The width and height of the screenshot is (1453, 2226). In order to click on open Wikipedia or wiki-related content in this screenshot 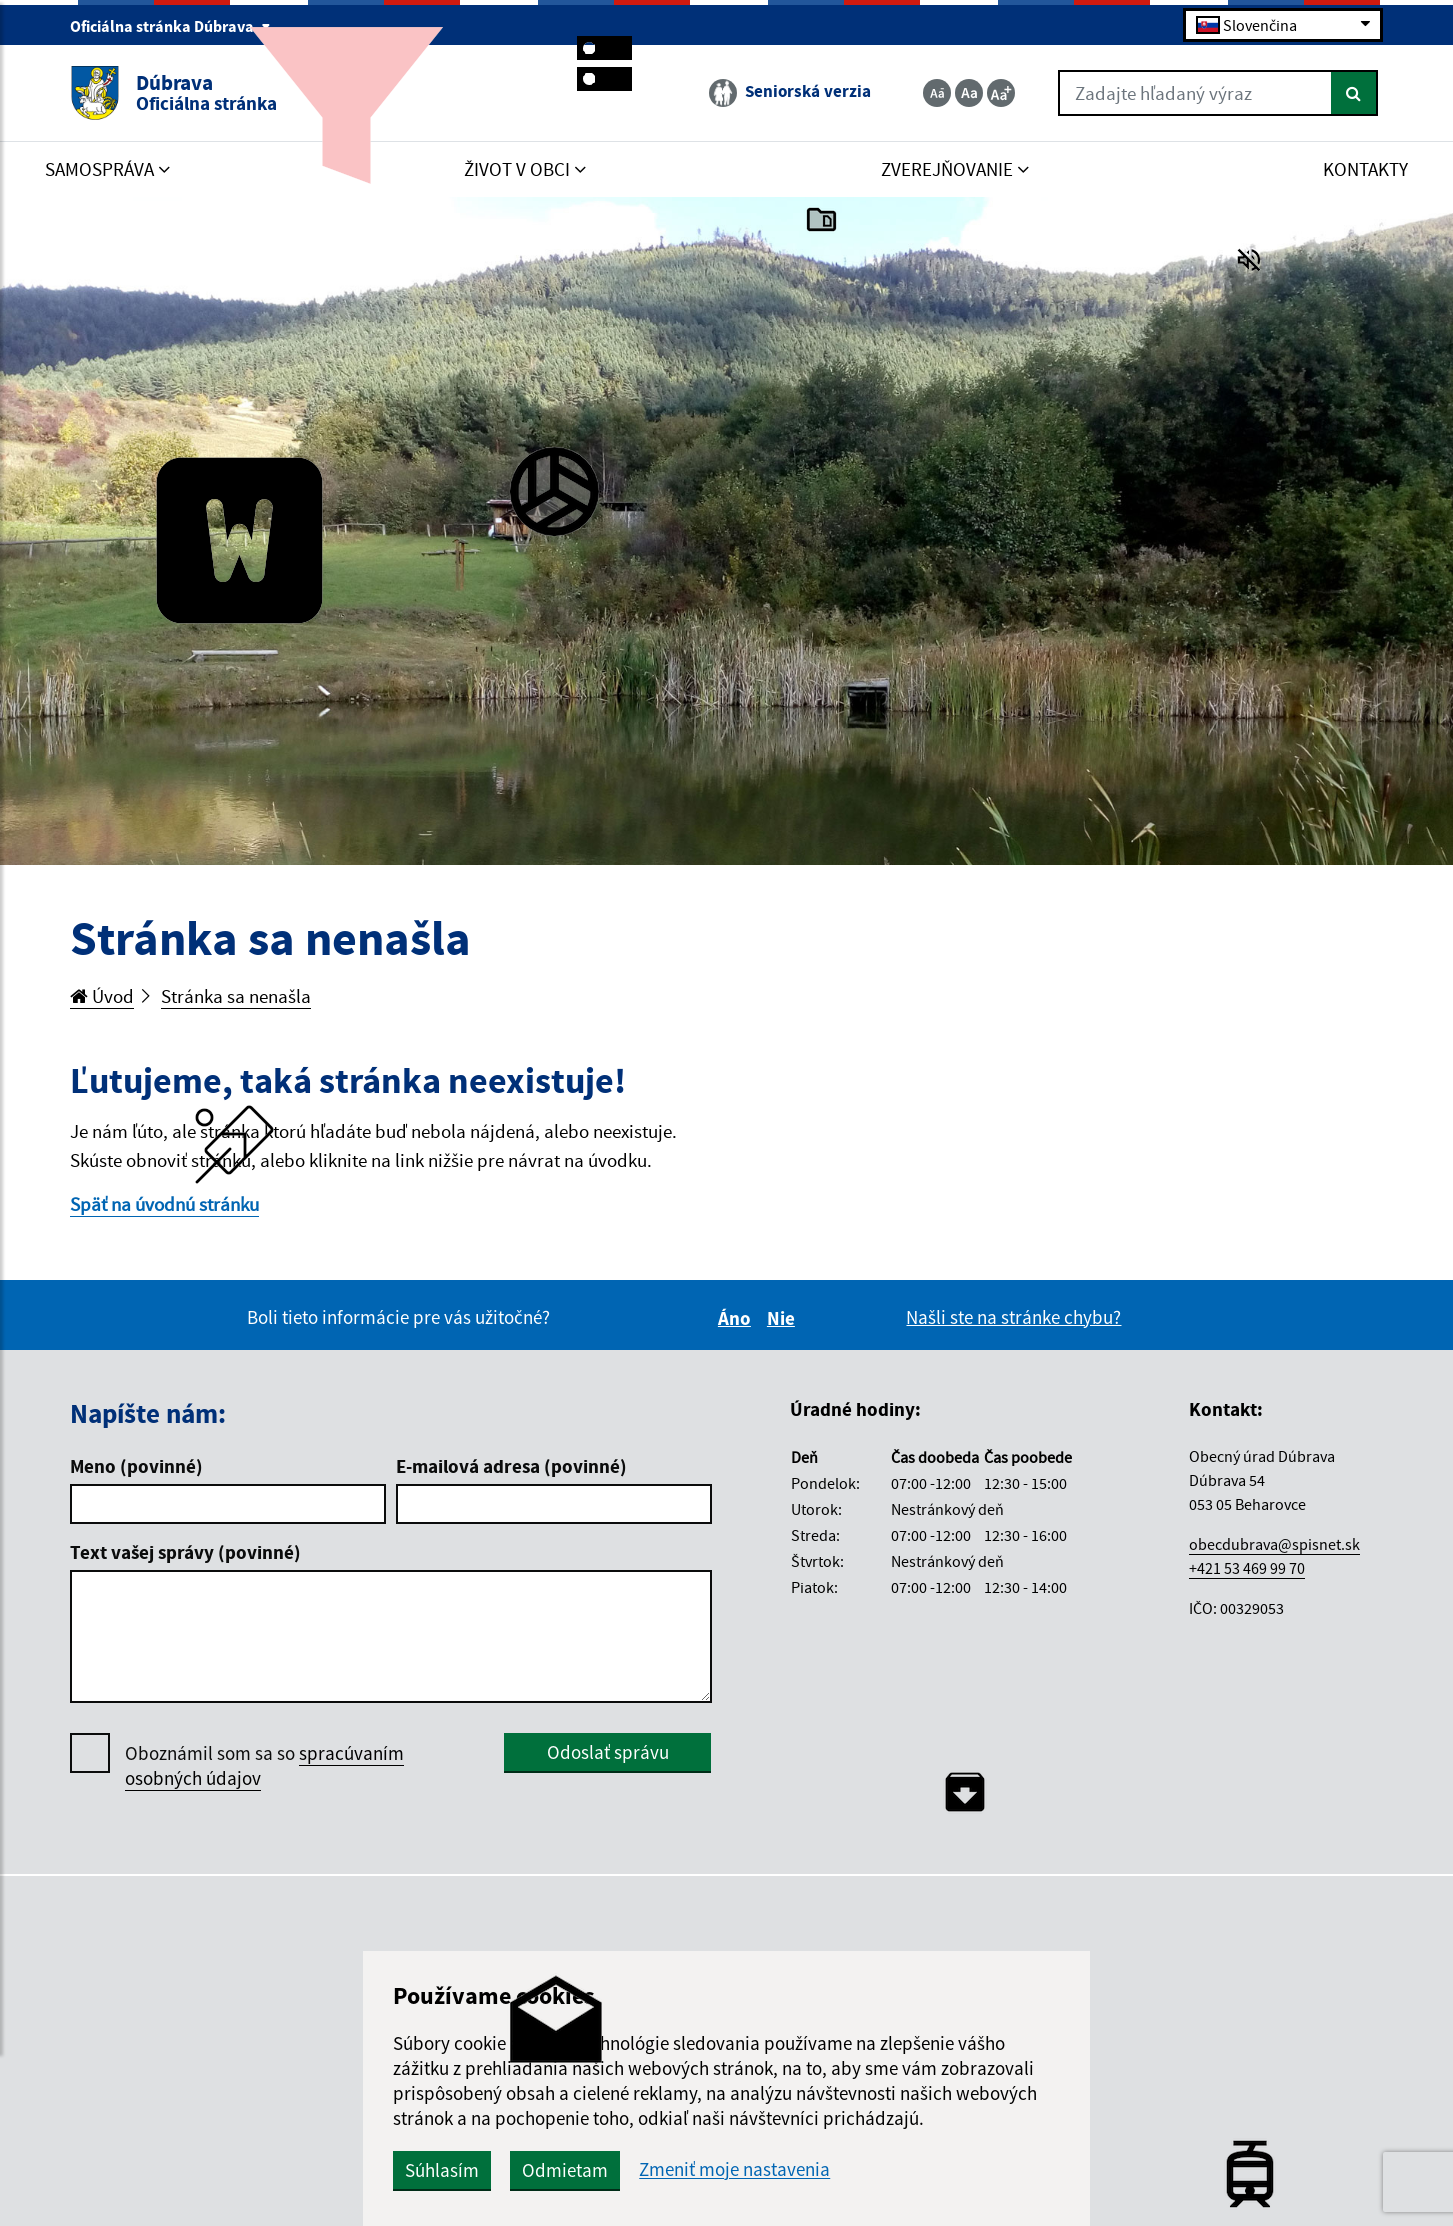, I will do `click(239, 540)`.